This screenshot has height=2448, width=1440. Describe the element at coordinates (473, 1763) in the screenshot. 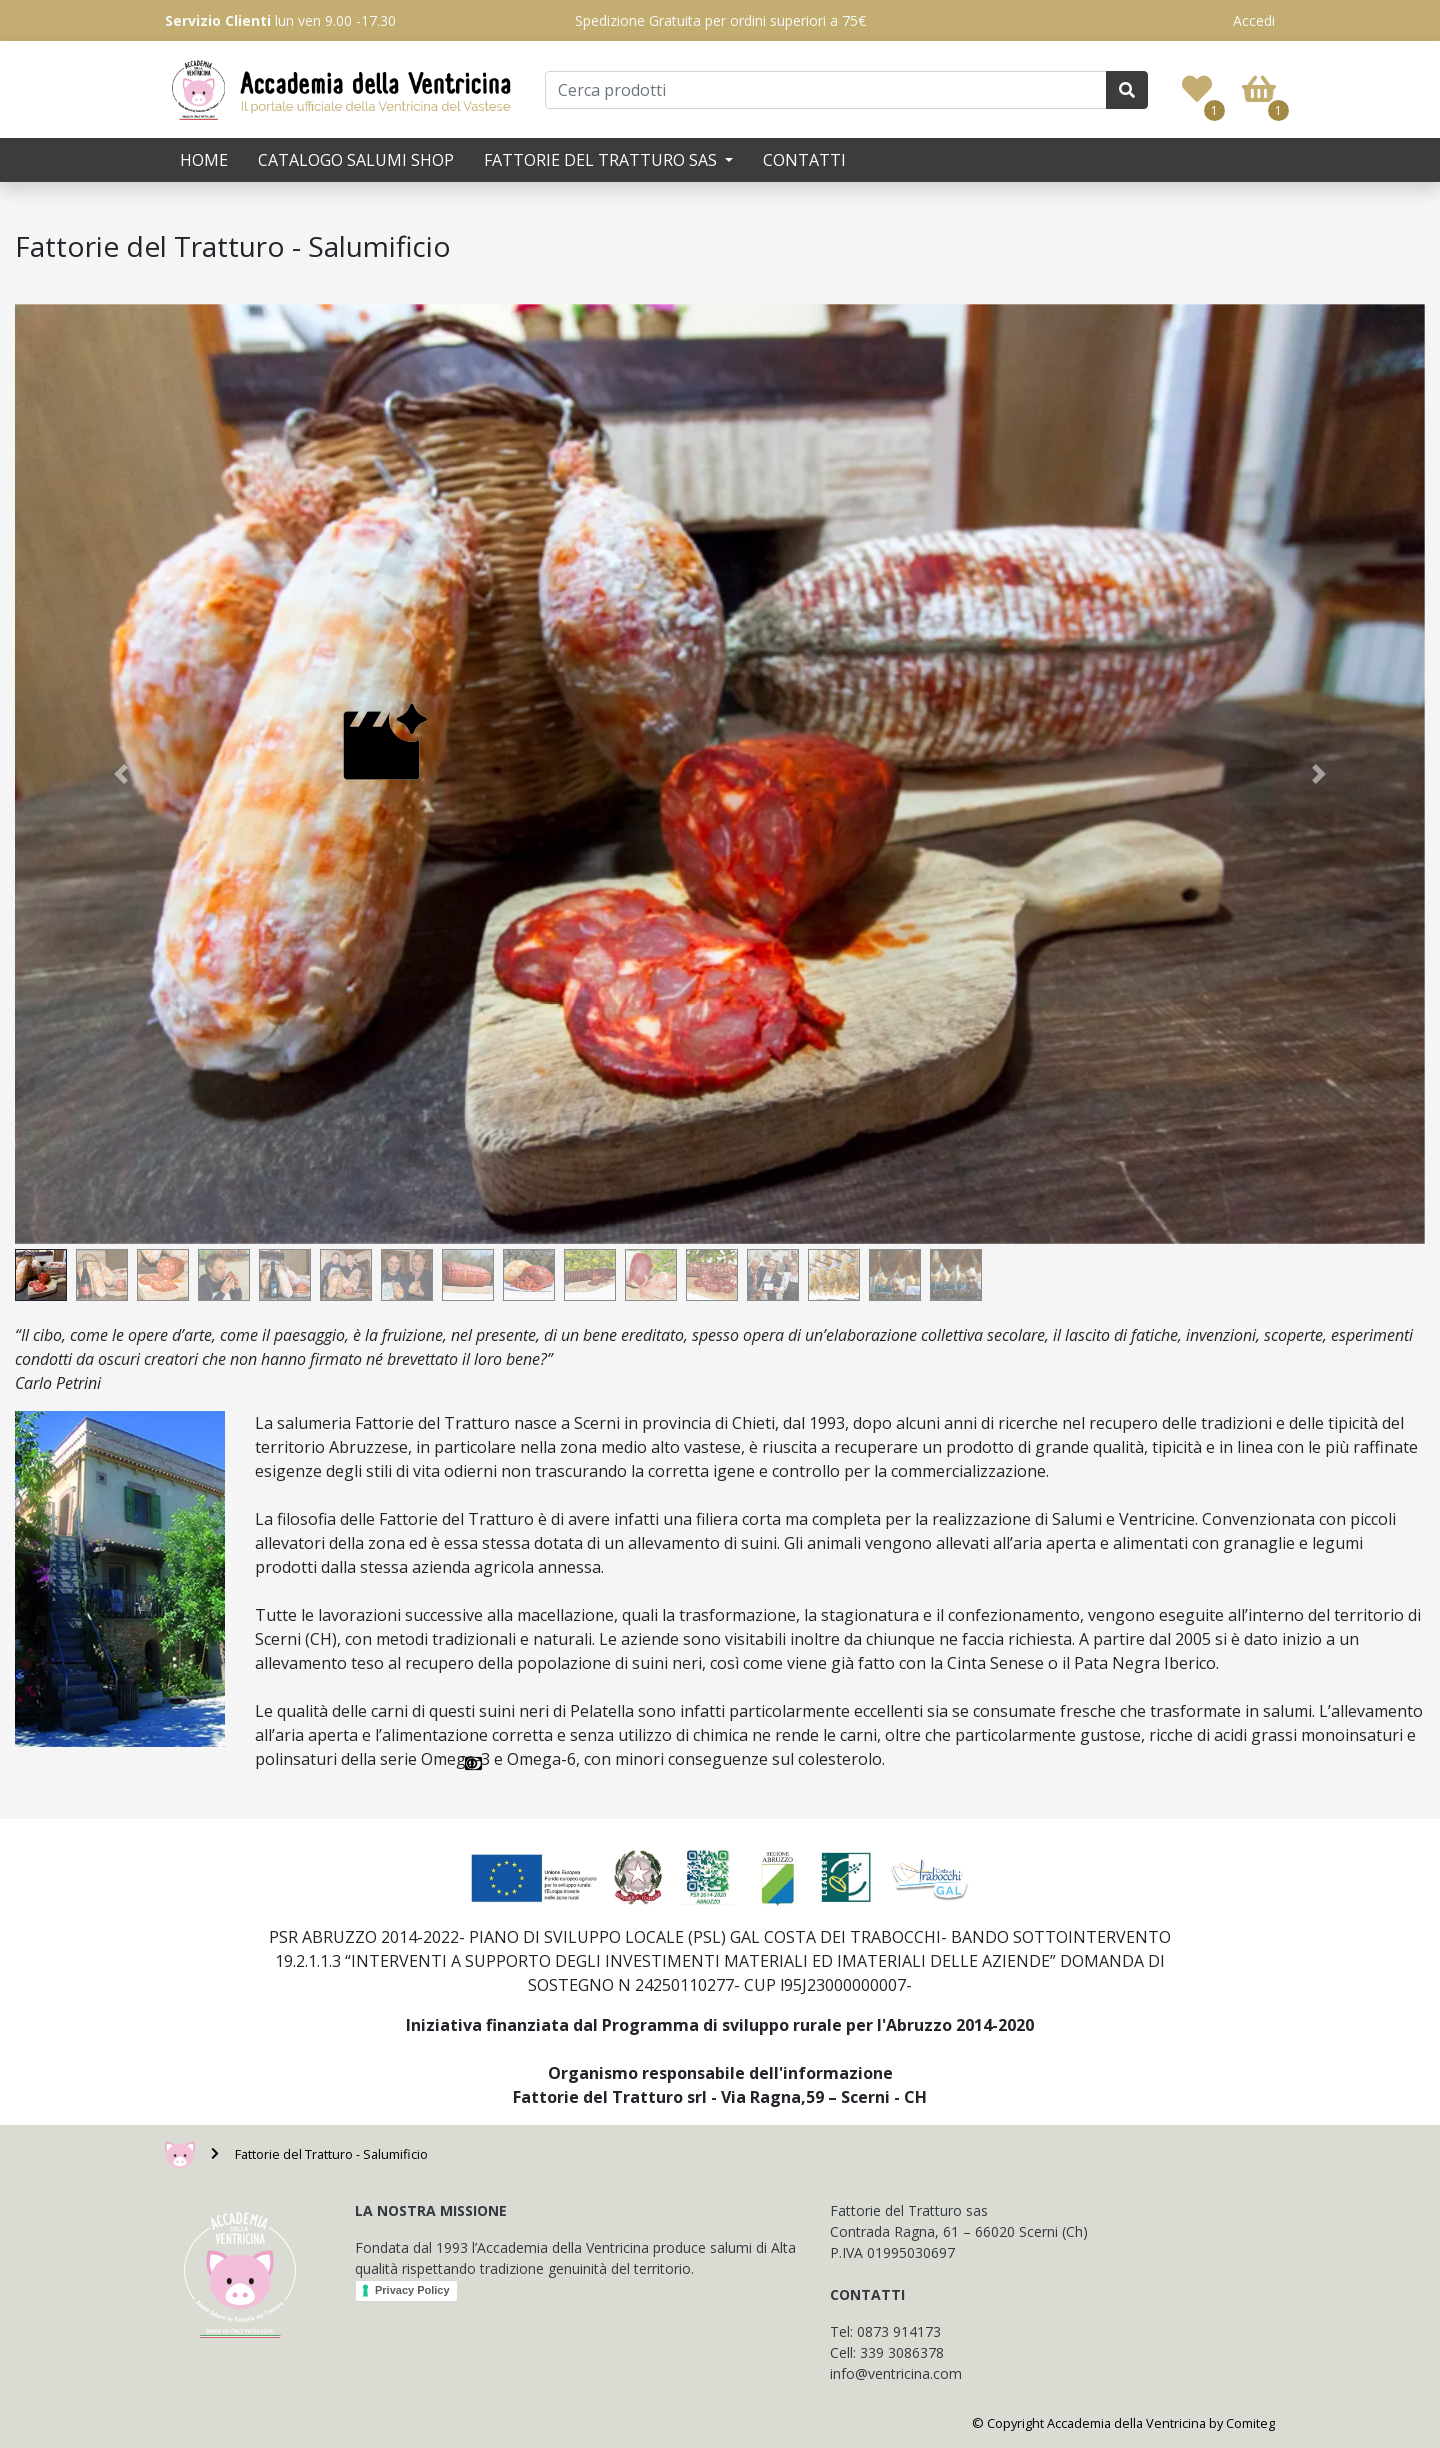

I see `pay with Diners Club credit card` at that location.